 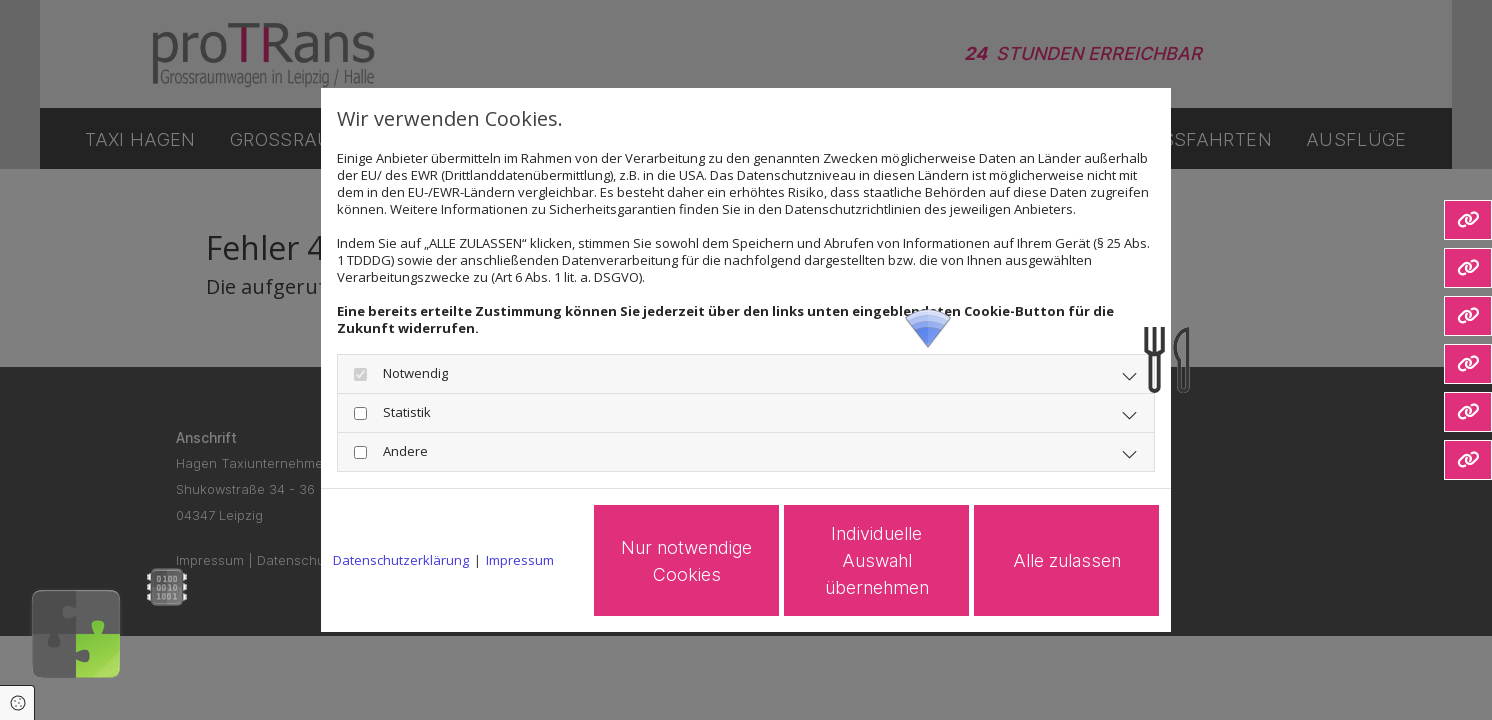 What do you see at coordinates (1169, 360) in the screenshot?
I see `access food and drink emoji category` at bounding box center [1169, 360].